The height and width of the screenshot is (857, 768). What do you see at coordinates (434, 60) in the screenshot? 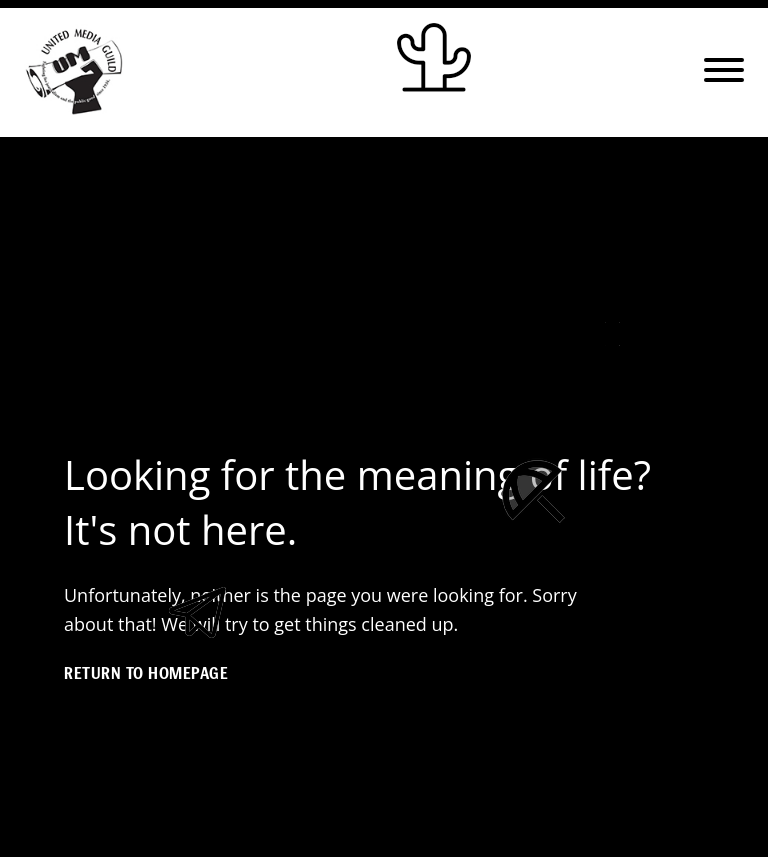
I see `indicates desert or arid climate setting` at bounding box center [434, 60].